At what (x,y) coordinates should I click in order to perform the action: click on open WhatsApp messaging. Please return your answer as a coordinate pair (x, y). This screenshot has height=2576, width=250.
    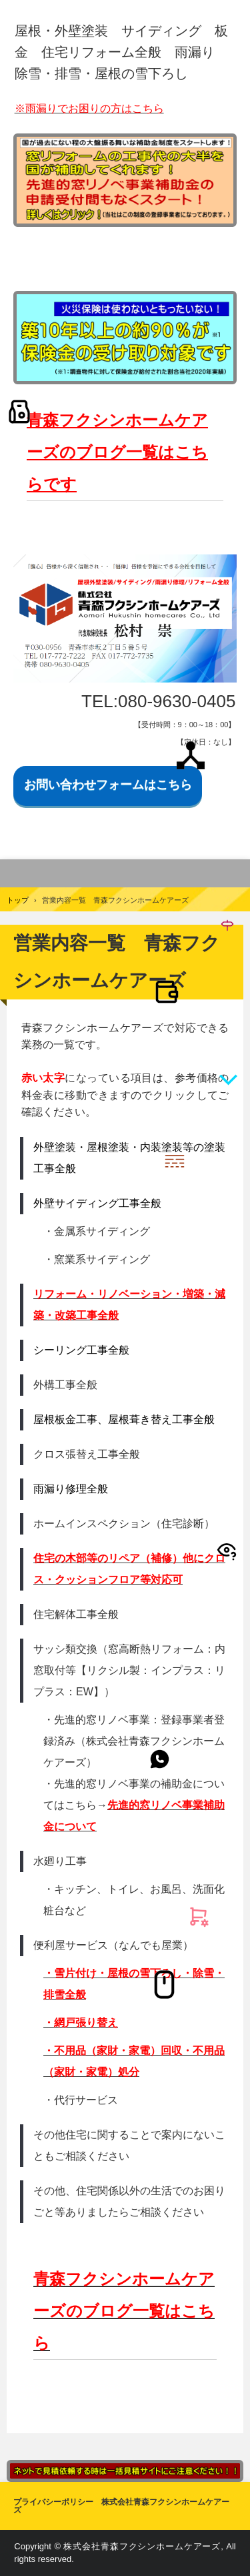
    Looking at the image, I should click on (159, 1759).